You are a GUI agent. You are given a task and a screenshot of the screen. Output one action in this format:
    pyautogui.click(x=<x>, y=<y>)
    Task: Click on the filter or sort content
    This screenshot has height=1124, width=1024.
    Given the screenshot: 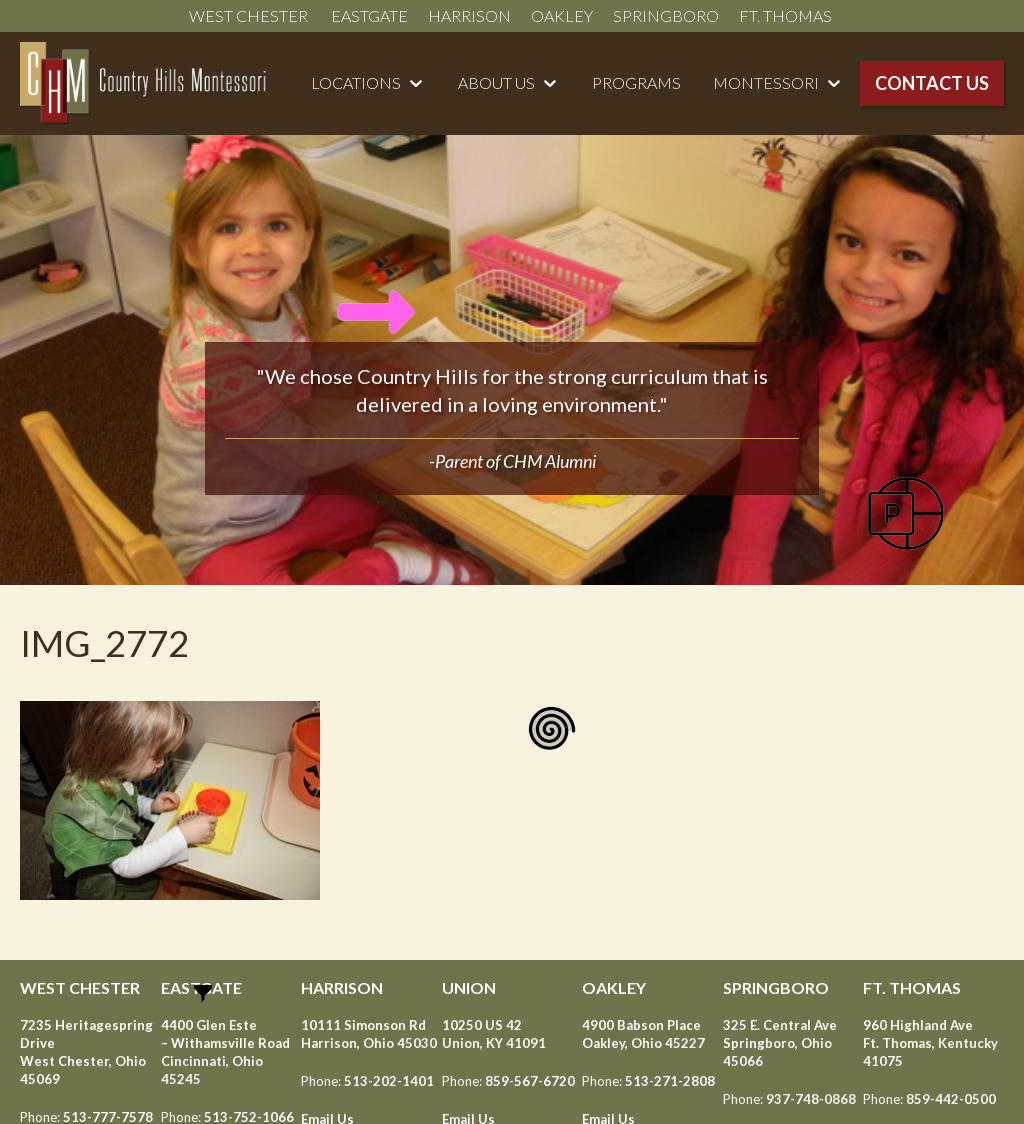 What is the action you would take?
    pyautogui.click(x=203, y=994)
    